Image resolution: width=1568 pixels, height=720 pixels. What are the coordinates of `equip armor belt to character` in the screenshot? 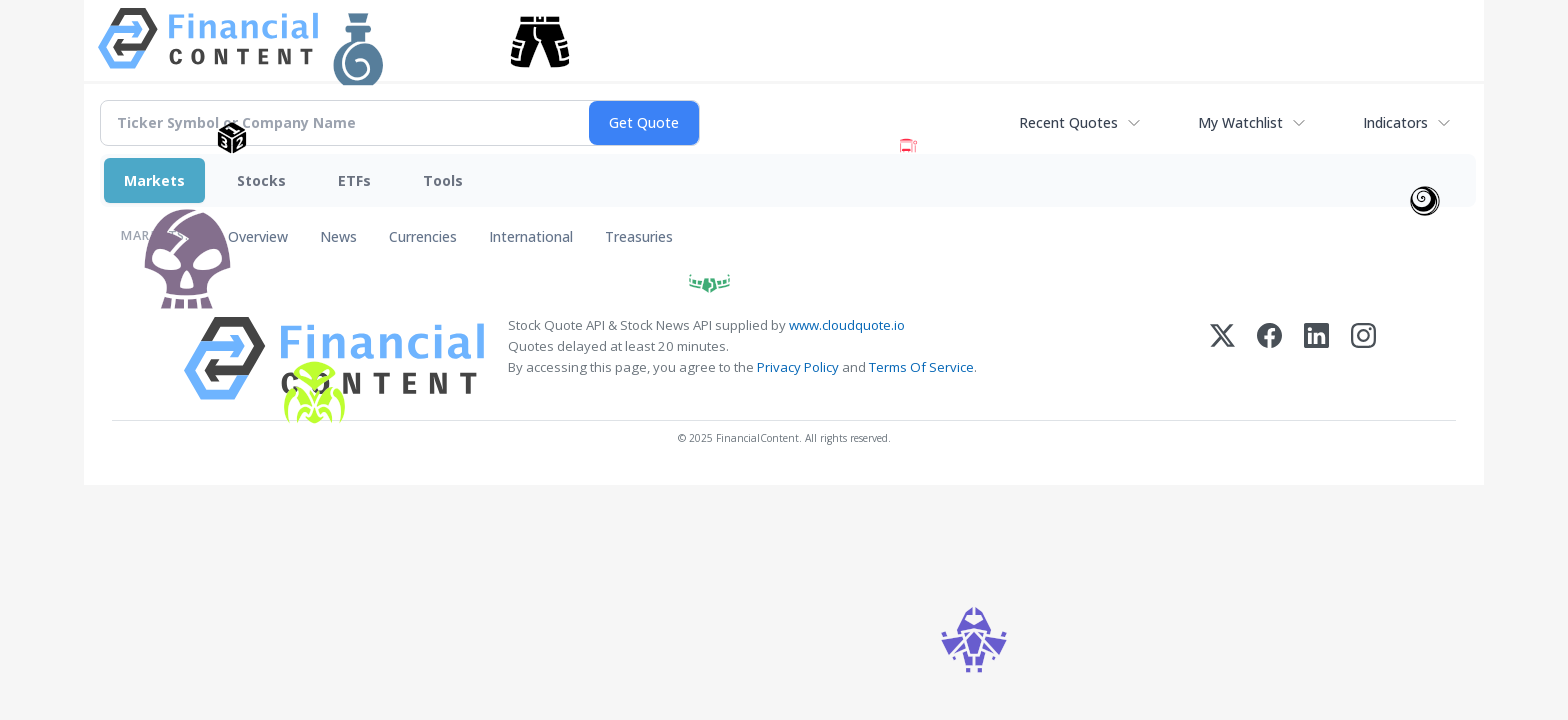 It's located at (709, 283).